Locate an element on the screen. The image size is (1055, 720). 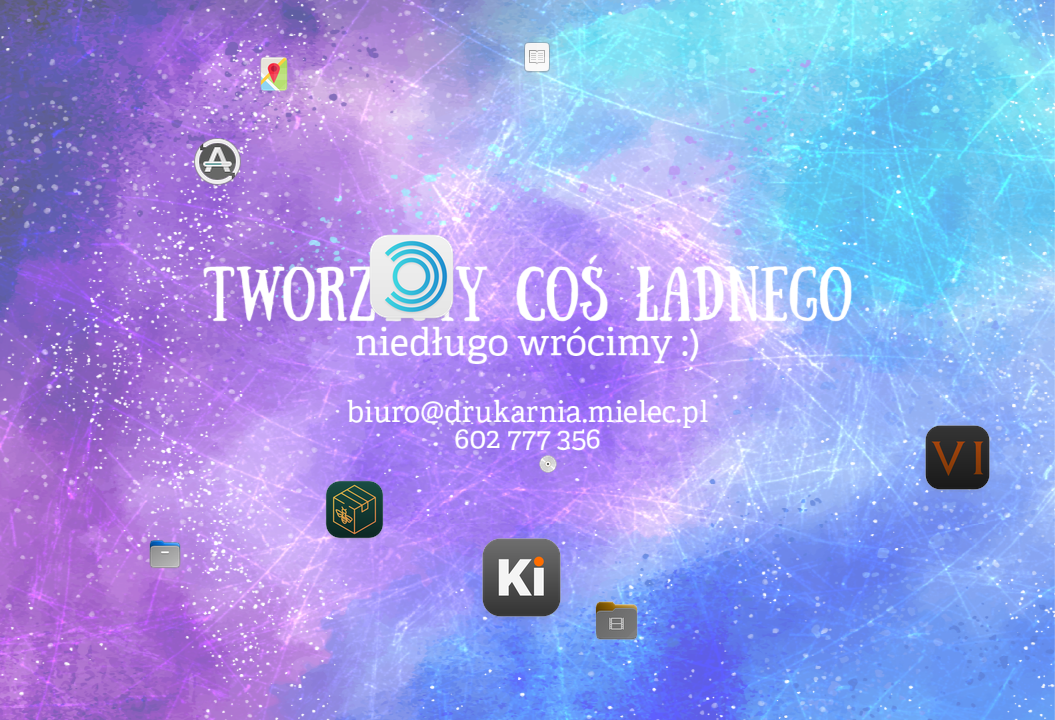
open KiCad nightly build application is located at coordinates (521, 577).